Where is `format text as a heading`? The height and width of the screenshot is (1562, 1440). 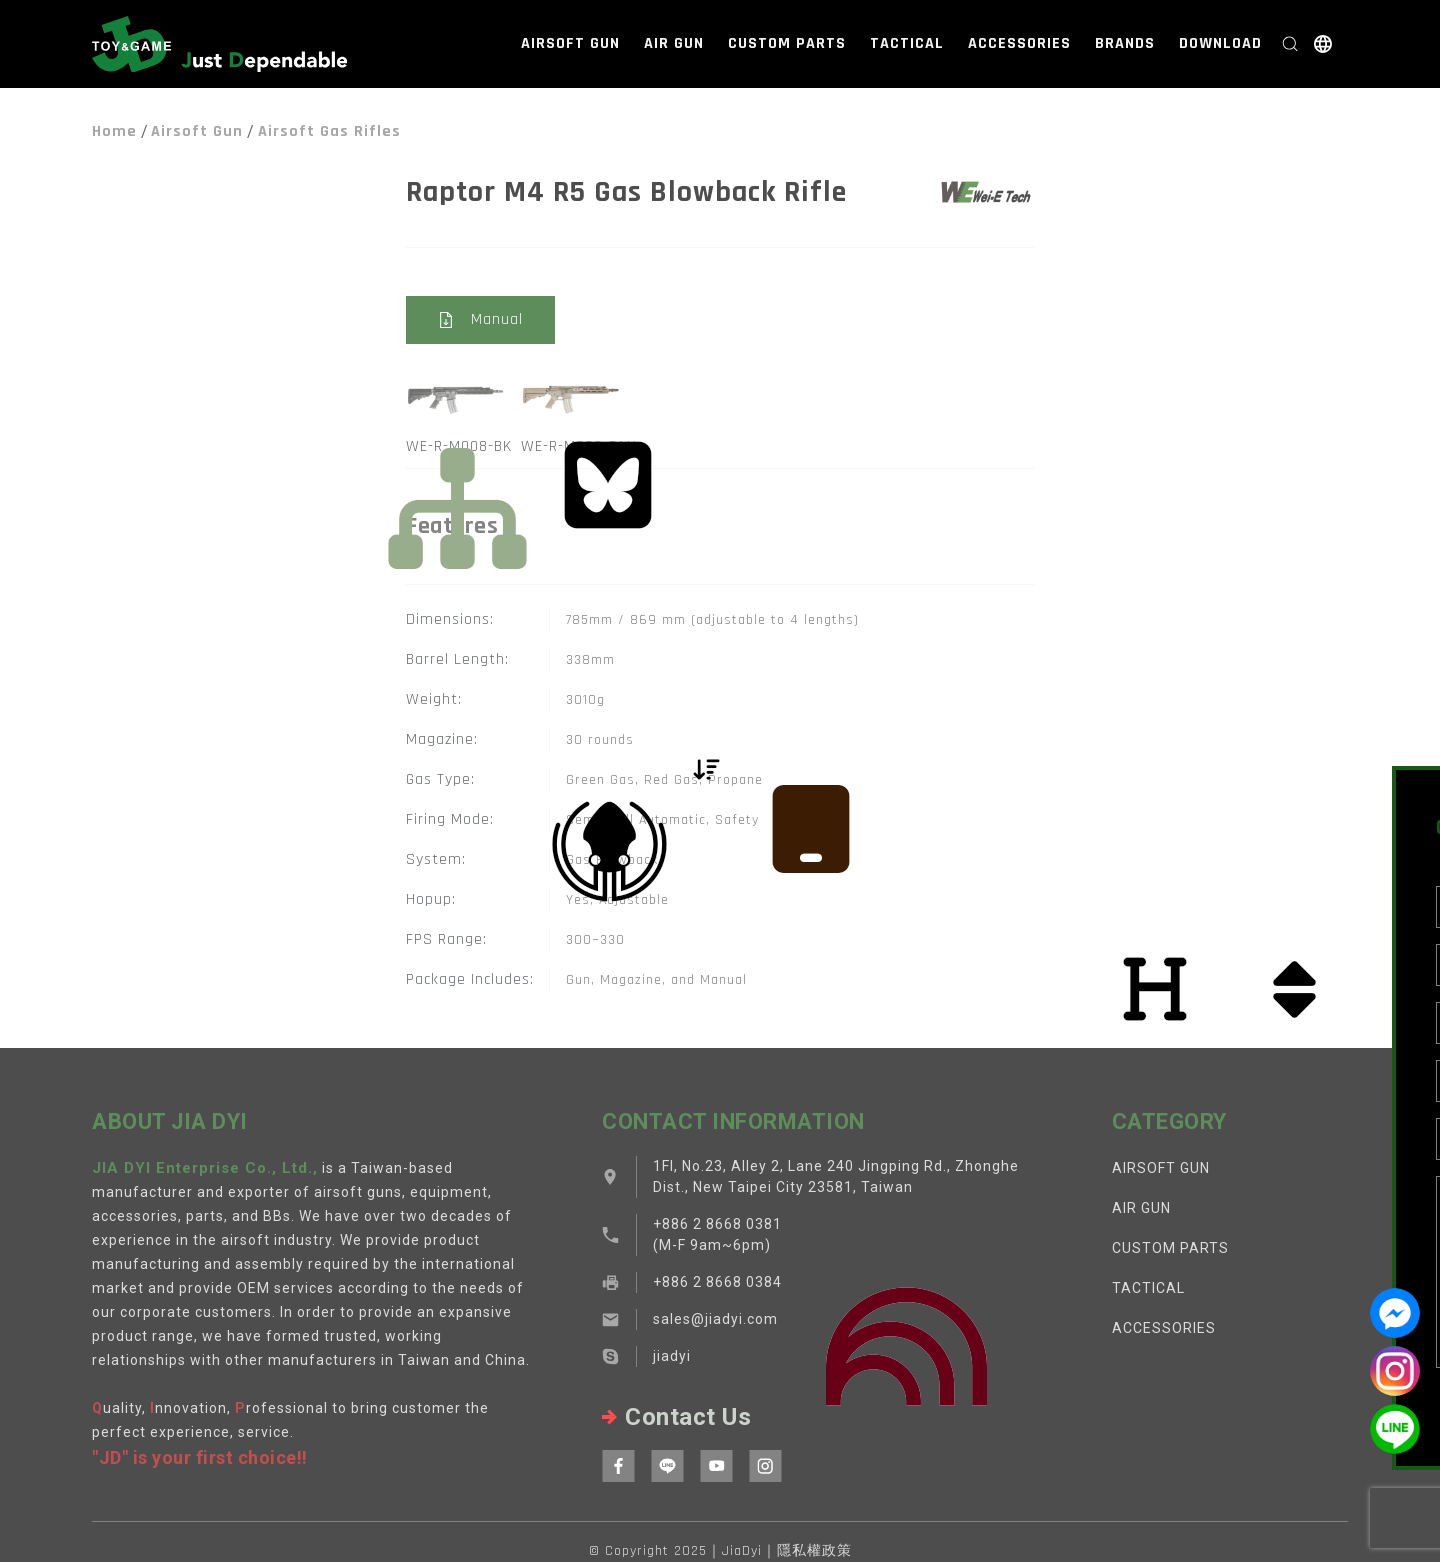 format text as a heading is located at coordinates (1155, 989).